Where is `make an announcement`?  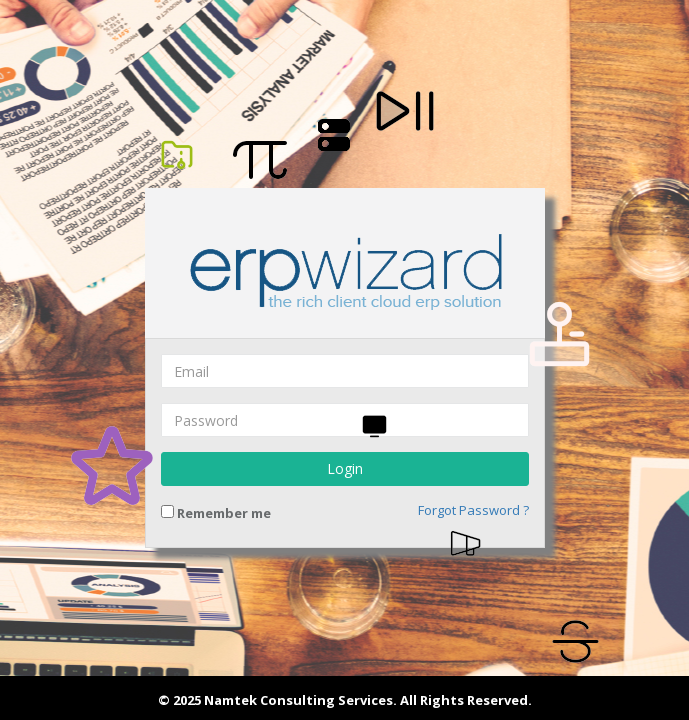
make an announcement is located at coordinates (464, 544).